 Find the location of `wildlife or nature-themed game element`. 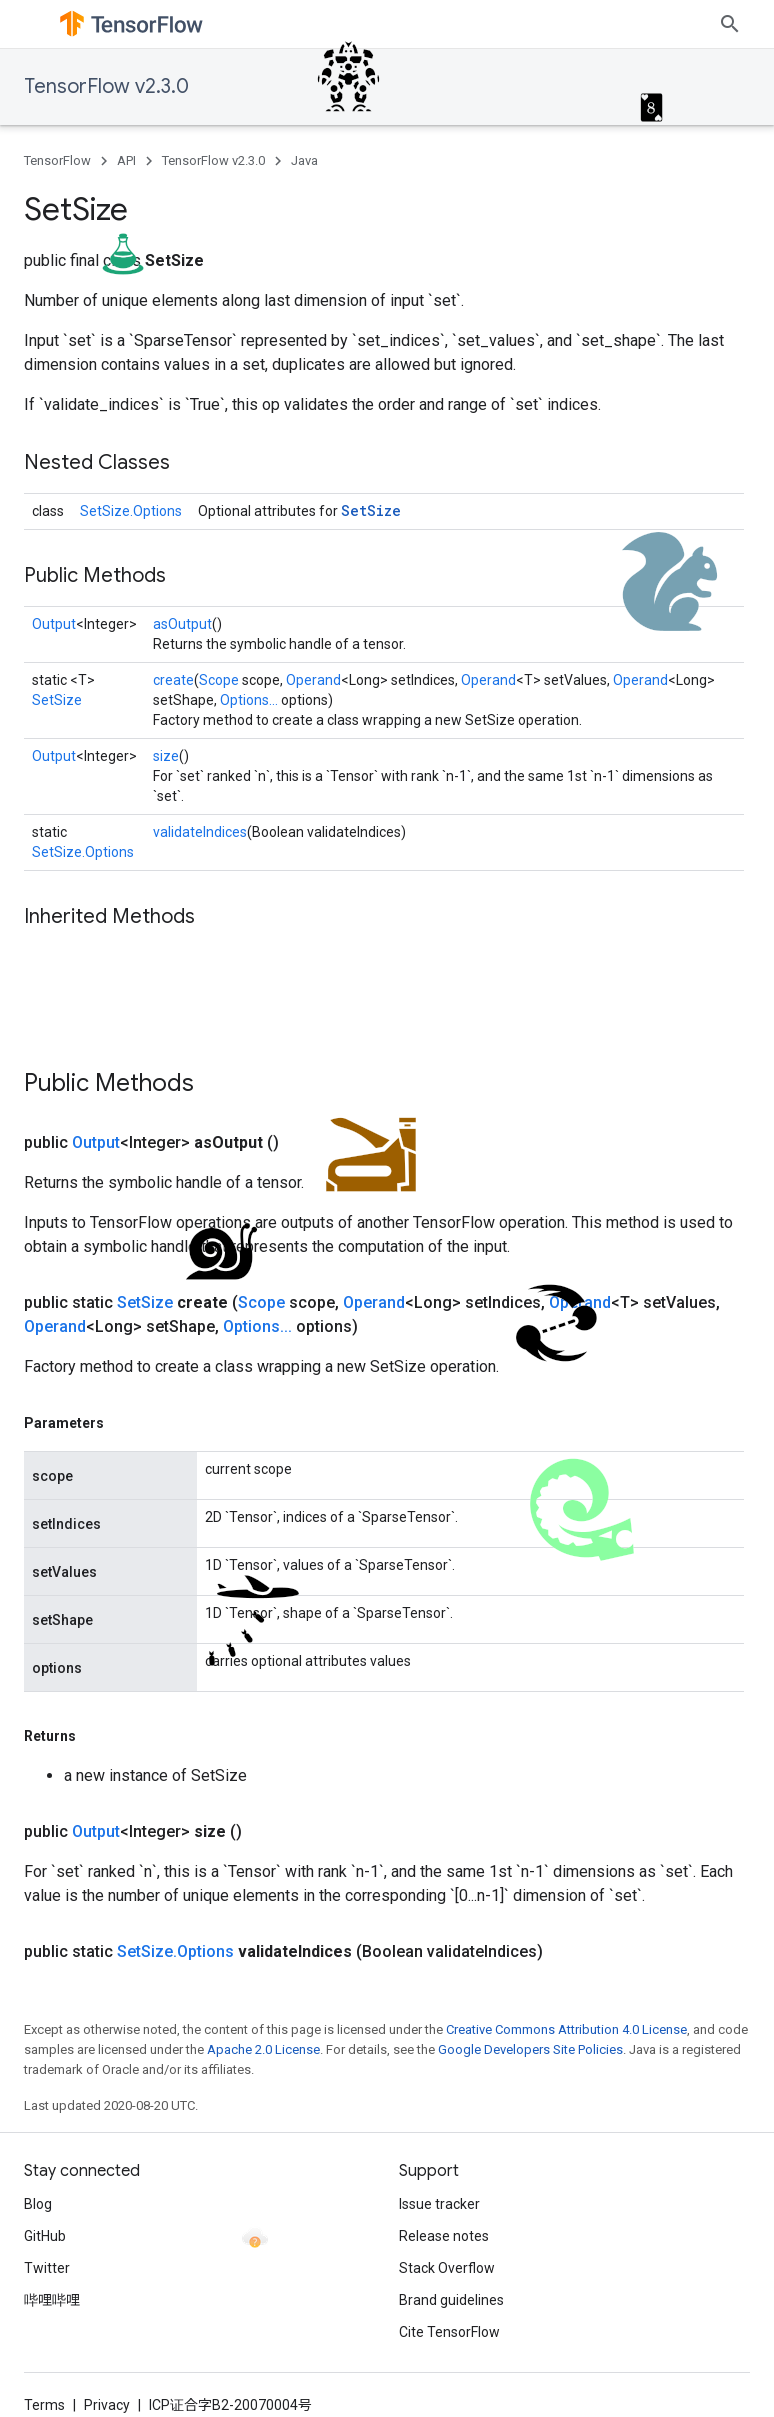

wildlife or nature-themed game element is located at coordinates (669, 581).